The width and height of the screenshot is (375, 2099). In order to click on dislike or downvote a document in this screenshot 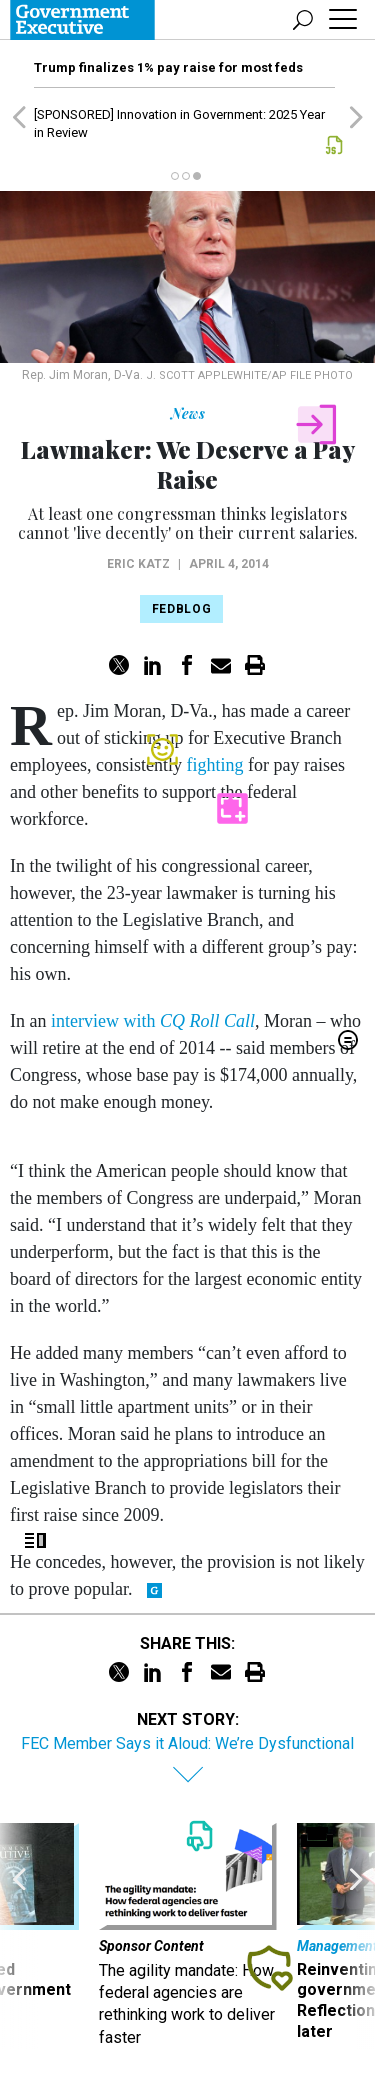, I will do `click(201, 1835)`.